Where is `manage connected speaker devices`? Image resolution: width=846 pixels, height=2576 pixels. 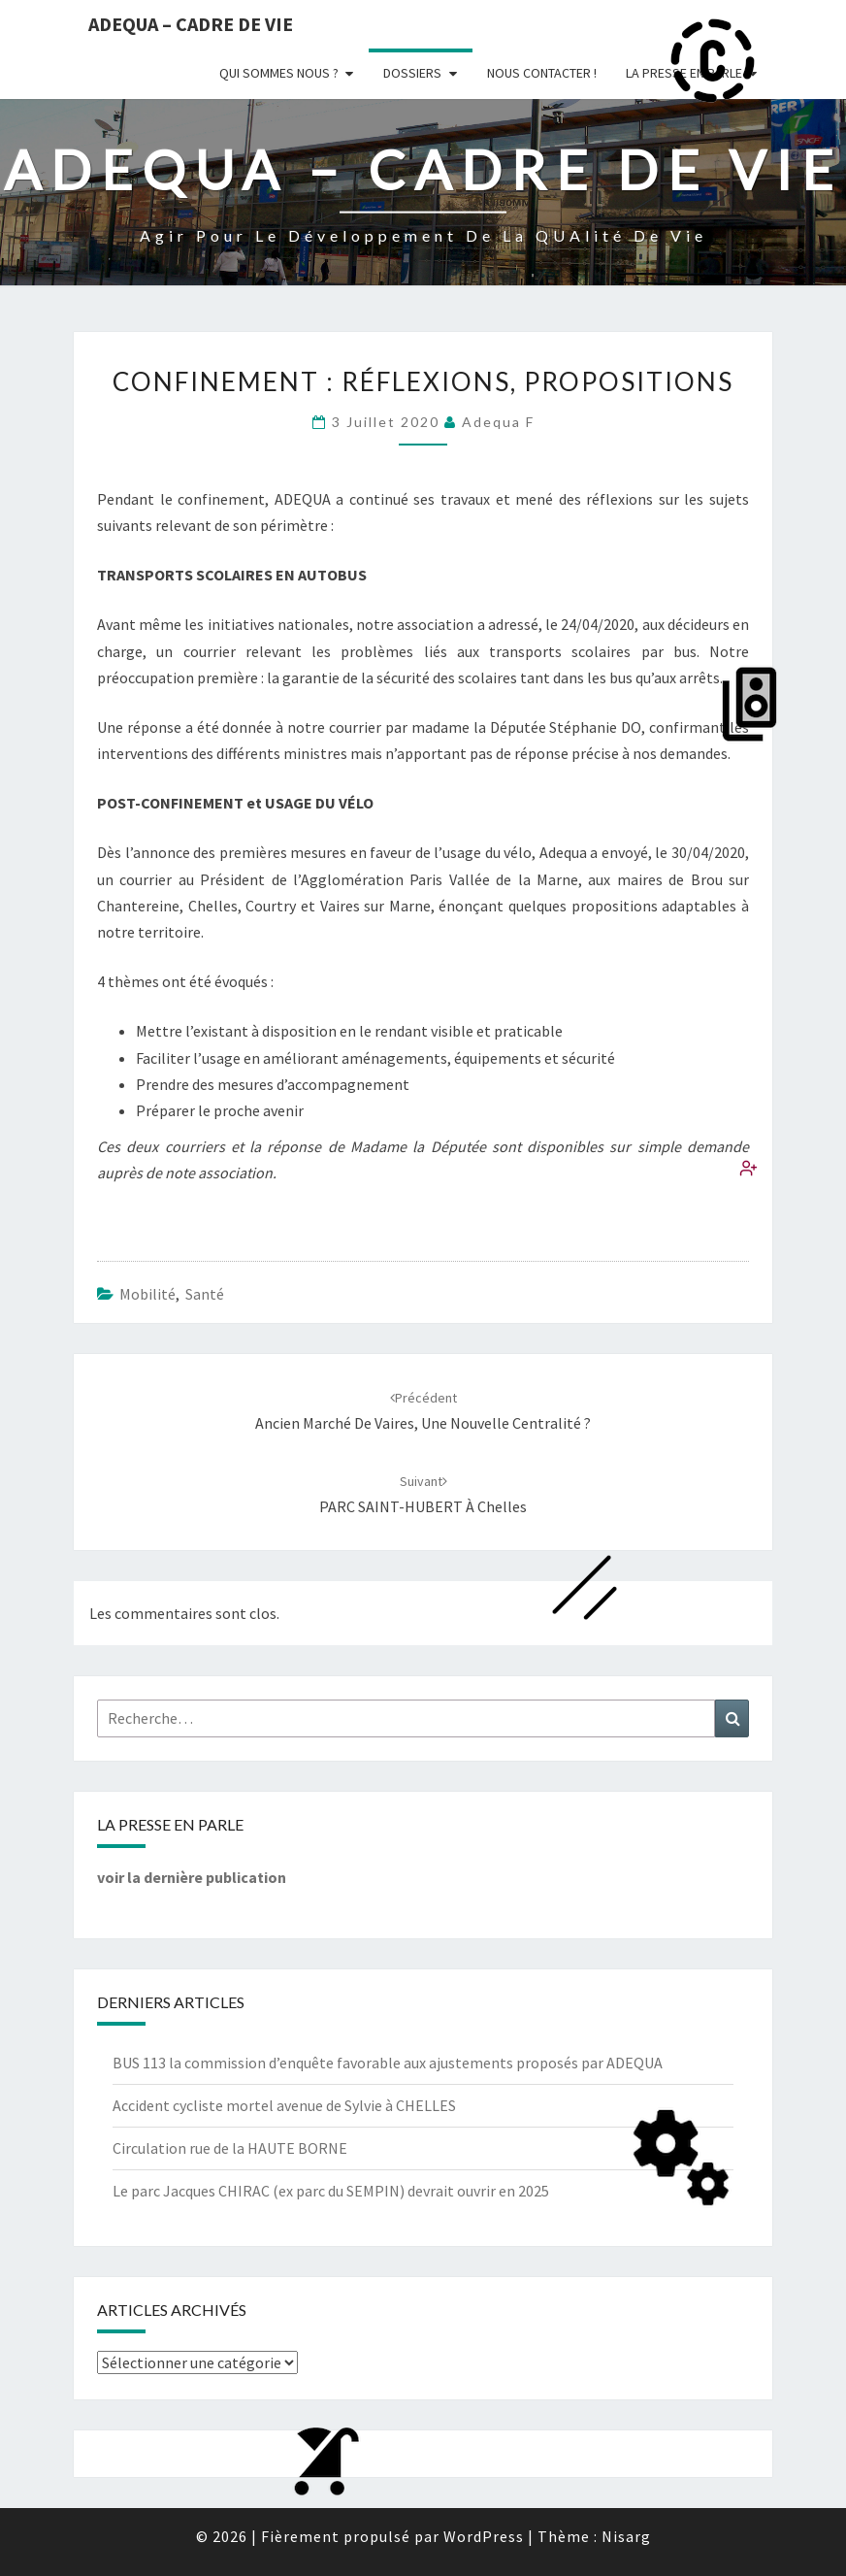
manage connected speaker devices is located at coordinates (749, 704).